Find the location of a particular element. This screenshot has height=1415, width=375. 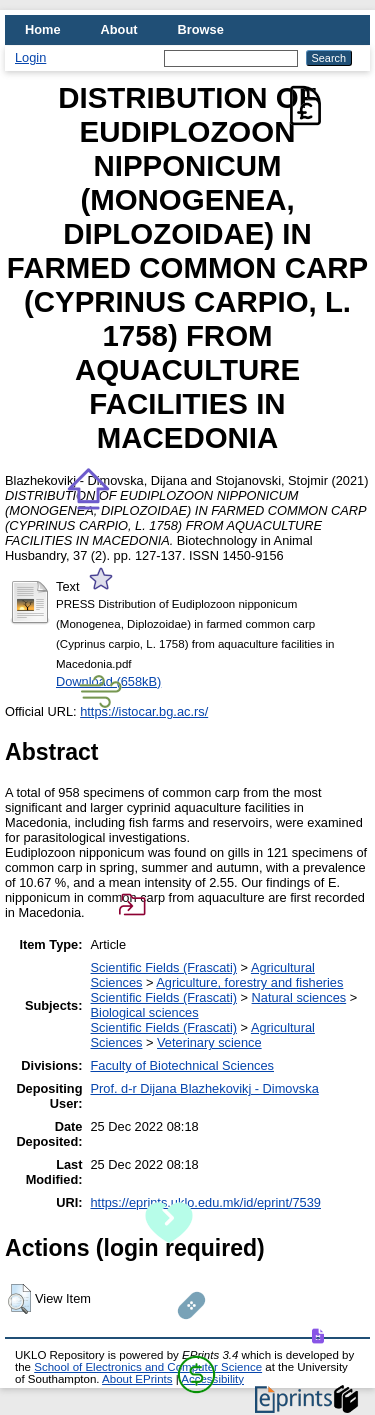

view financial document in pounds is located at coordinates (305, 105).